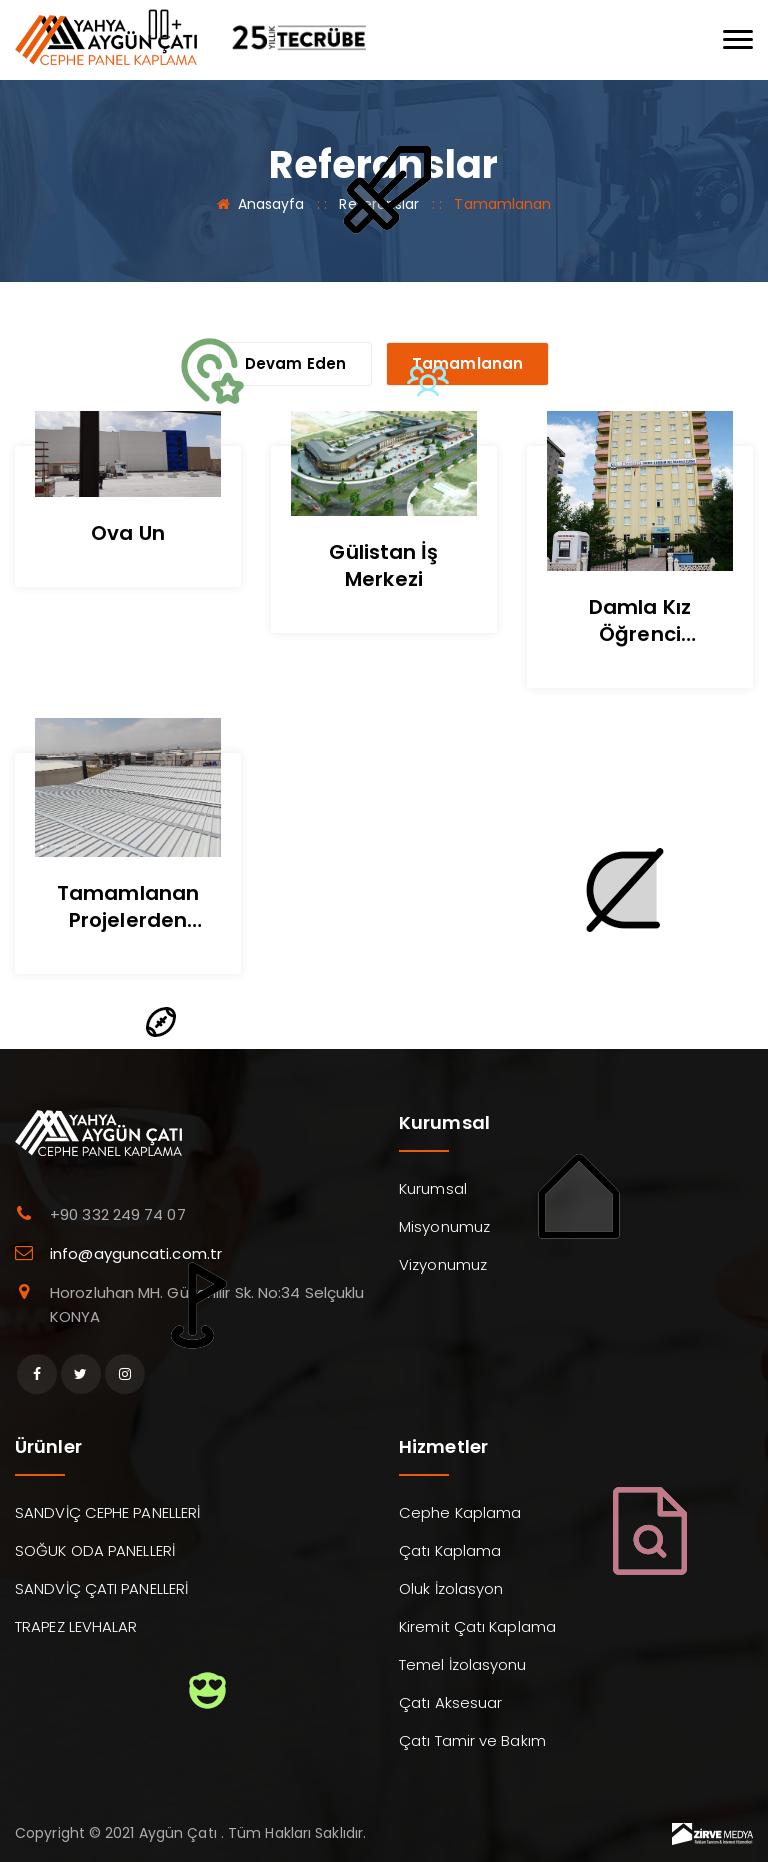 The height and width of the screenshot is (1862, 768). Describe the element at coordinates (192, 1305) in the screenshot. I see `view golf course or club information` at that location.